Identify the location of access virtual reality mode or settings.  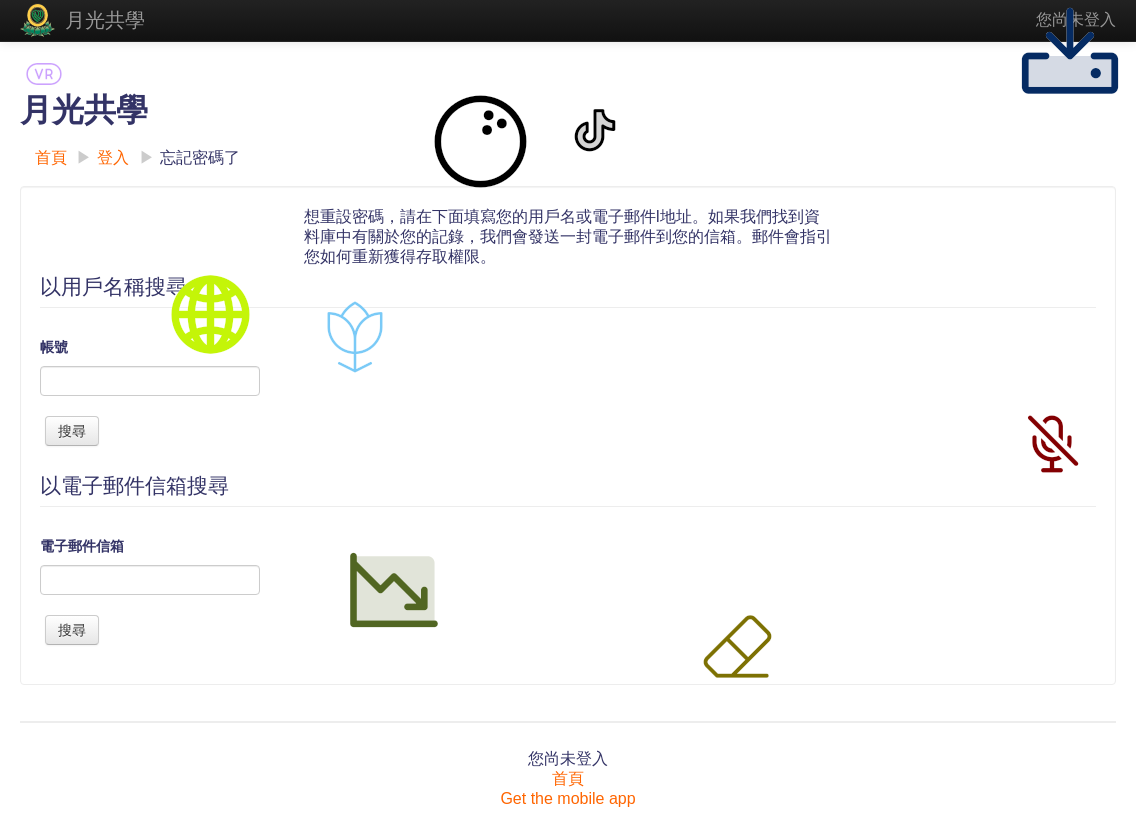
(44, 74).